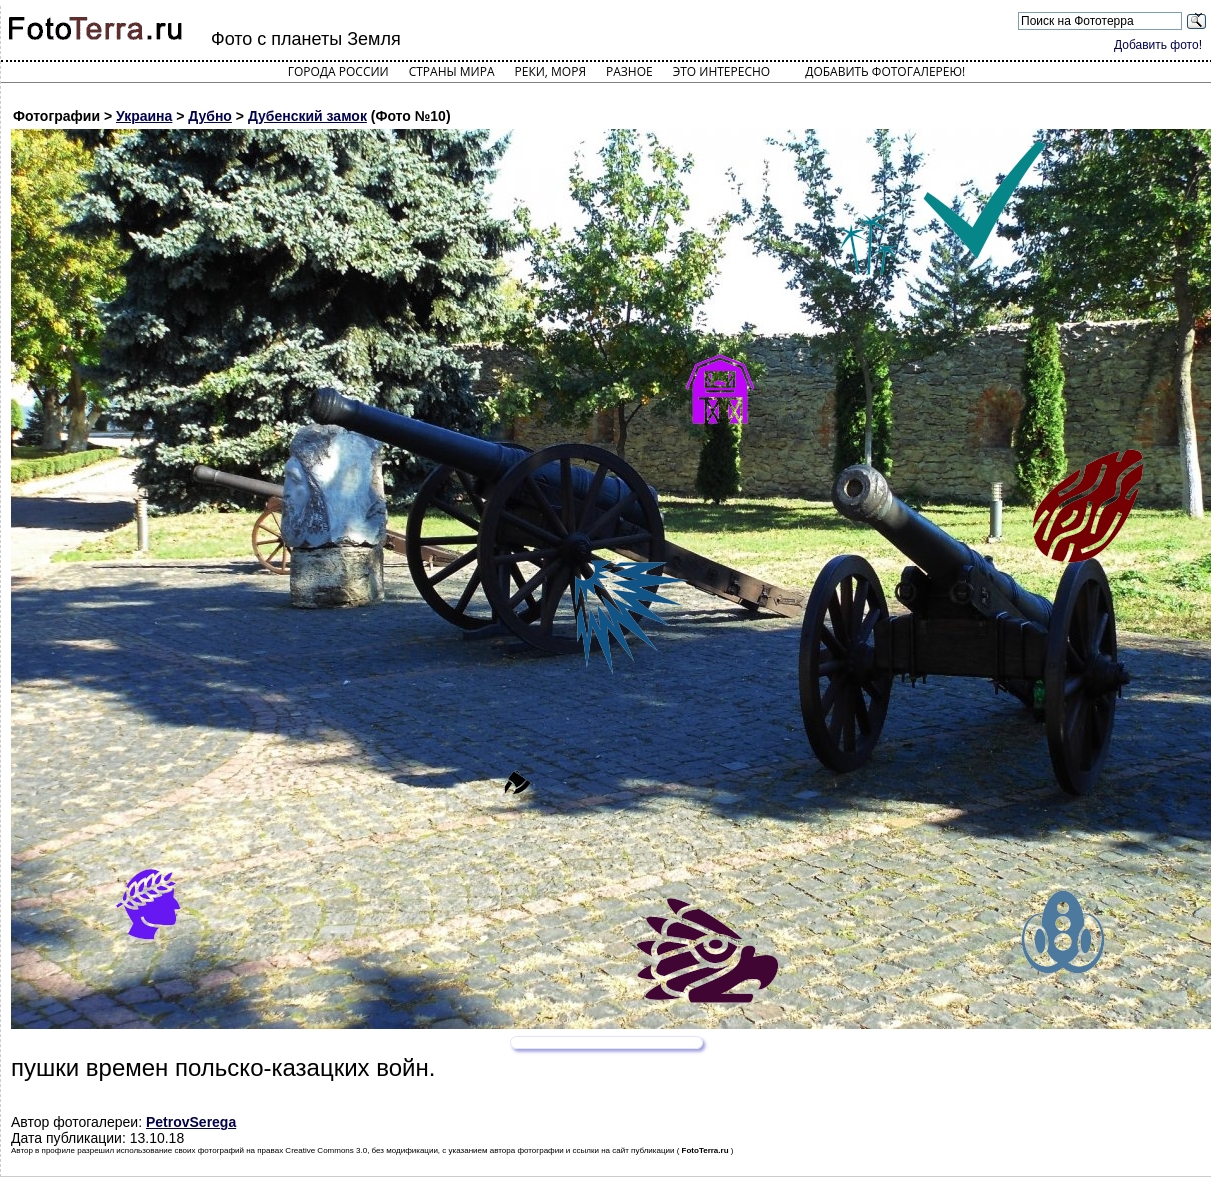  Describe the element at coordinates (149, 903) in the screenshot. I see `represents a roman empire or ancient history themed game` at that location.